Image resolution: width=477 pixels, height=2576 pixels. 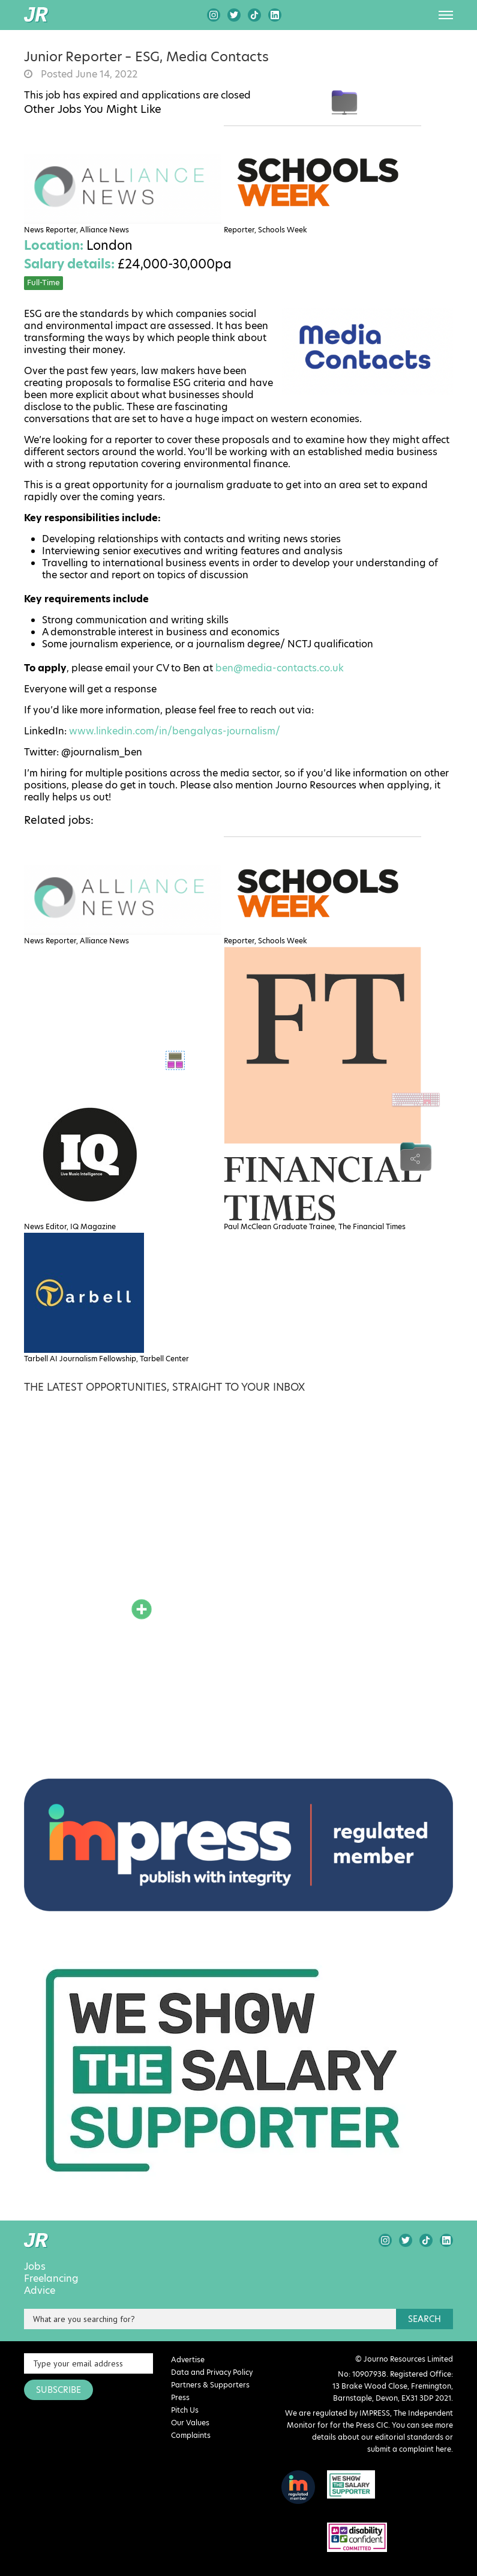 What do you see at coordinates (416, 1099) in the screenshot?
I see `connect a bluetooth keyboard` at bounding box center [416, 1099].